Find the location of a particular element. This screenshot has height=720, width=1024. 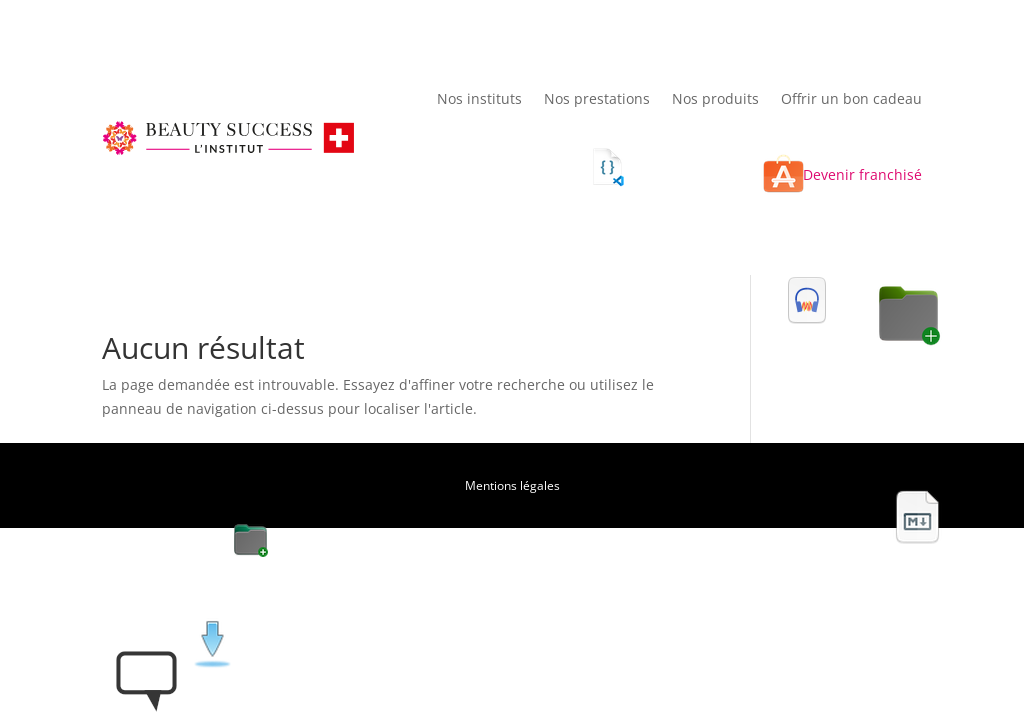

save document to a new location or filename is located at coordinates (212, 639).